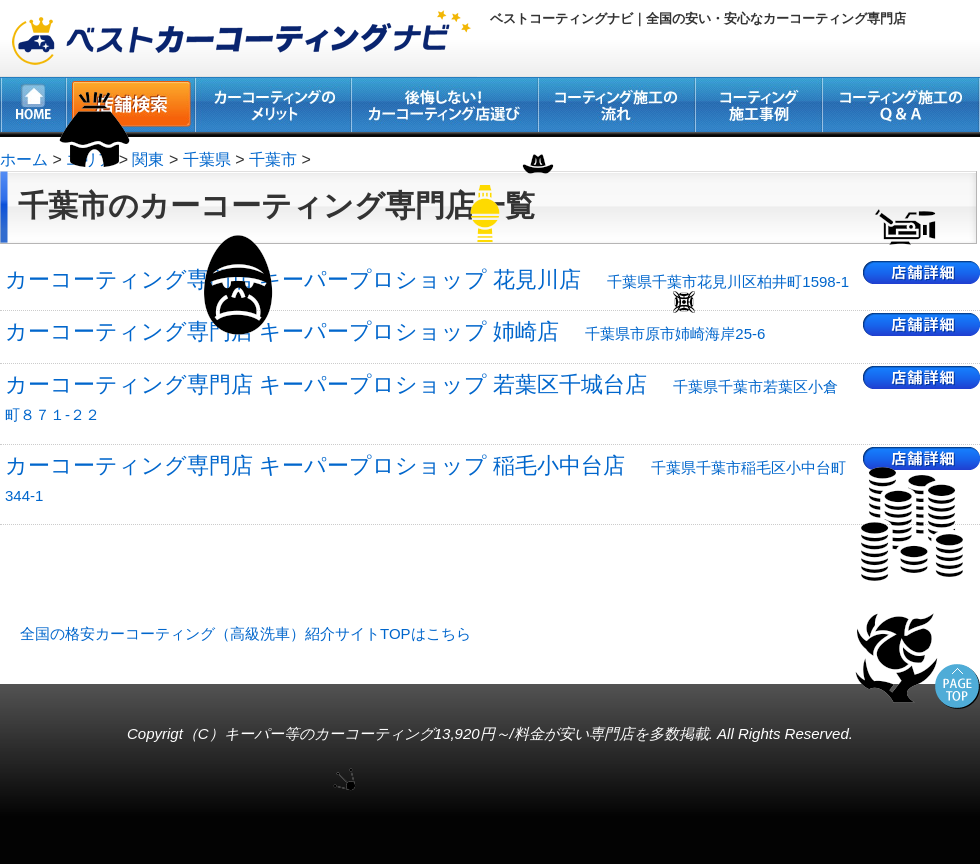 This screenshot has height=864, width=980. I want to click on pig character or avatar in a game, so click(239, 284).